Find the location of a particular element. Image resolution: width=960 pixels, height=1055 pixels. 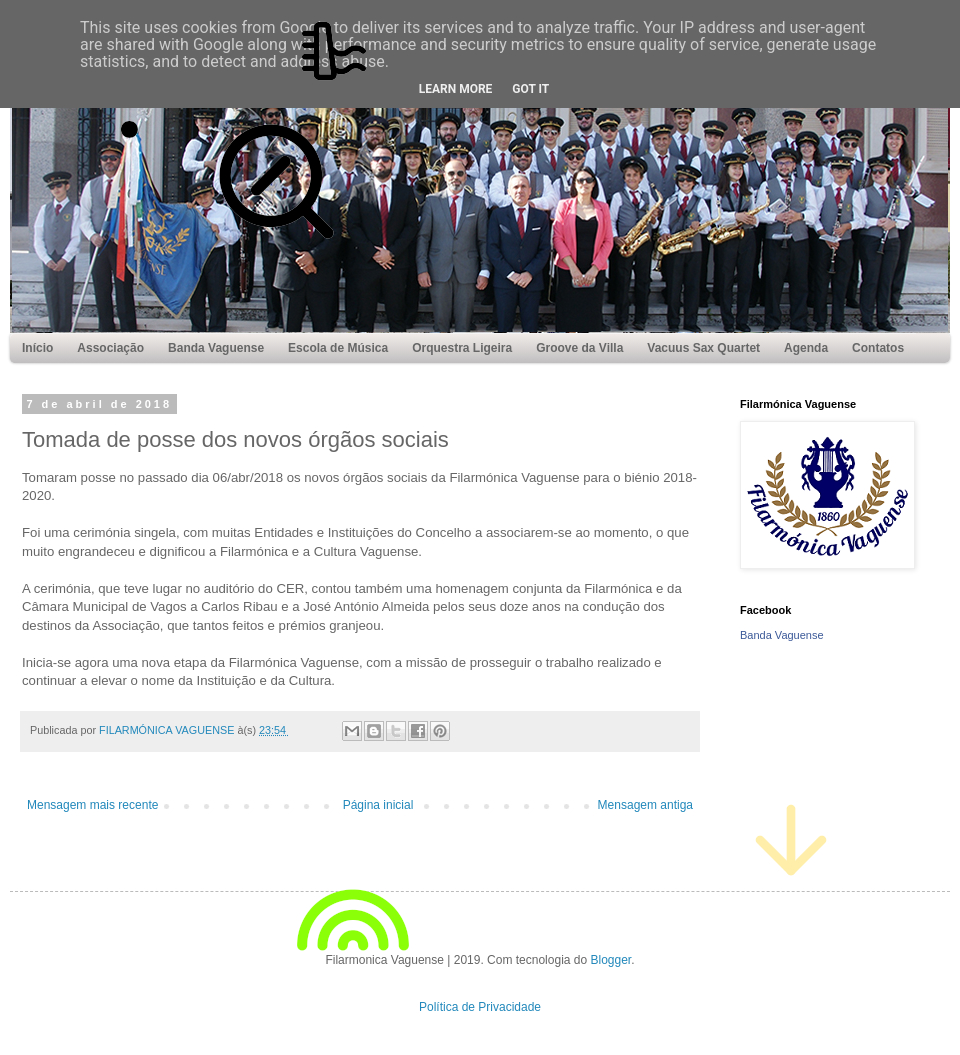

indicates an unread notification or new item is located at coordinates (129, 129).